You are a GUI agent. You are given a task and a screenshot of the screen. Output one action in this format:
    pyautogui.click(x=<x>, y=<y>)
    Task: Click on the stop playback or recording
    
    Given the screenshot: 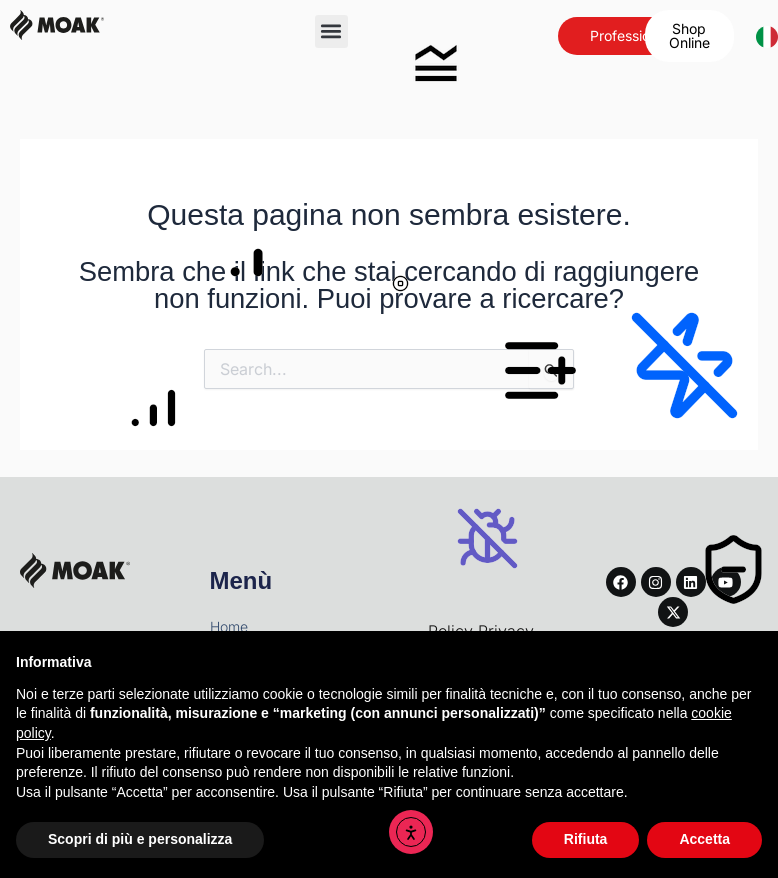 What is the action you would take?
    pyautogui.click(x=400, y=283)
    